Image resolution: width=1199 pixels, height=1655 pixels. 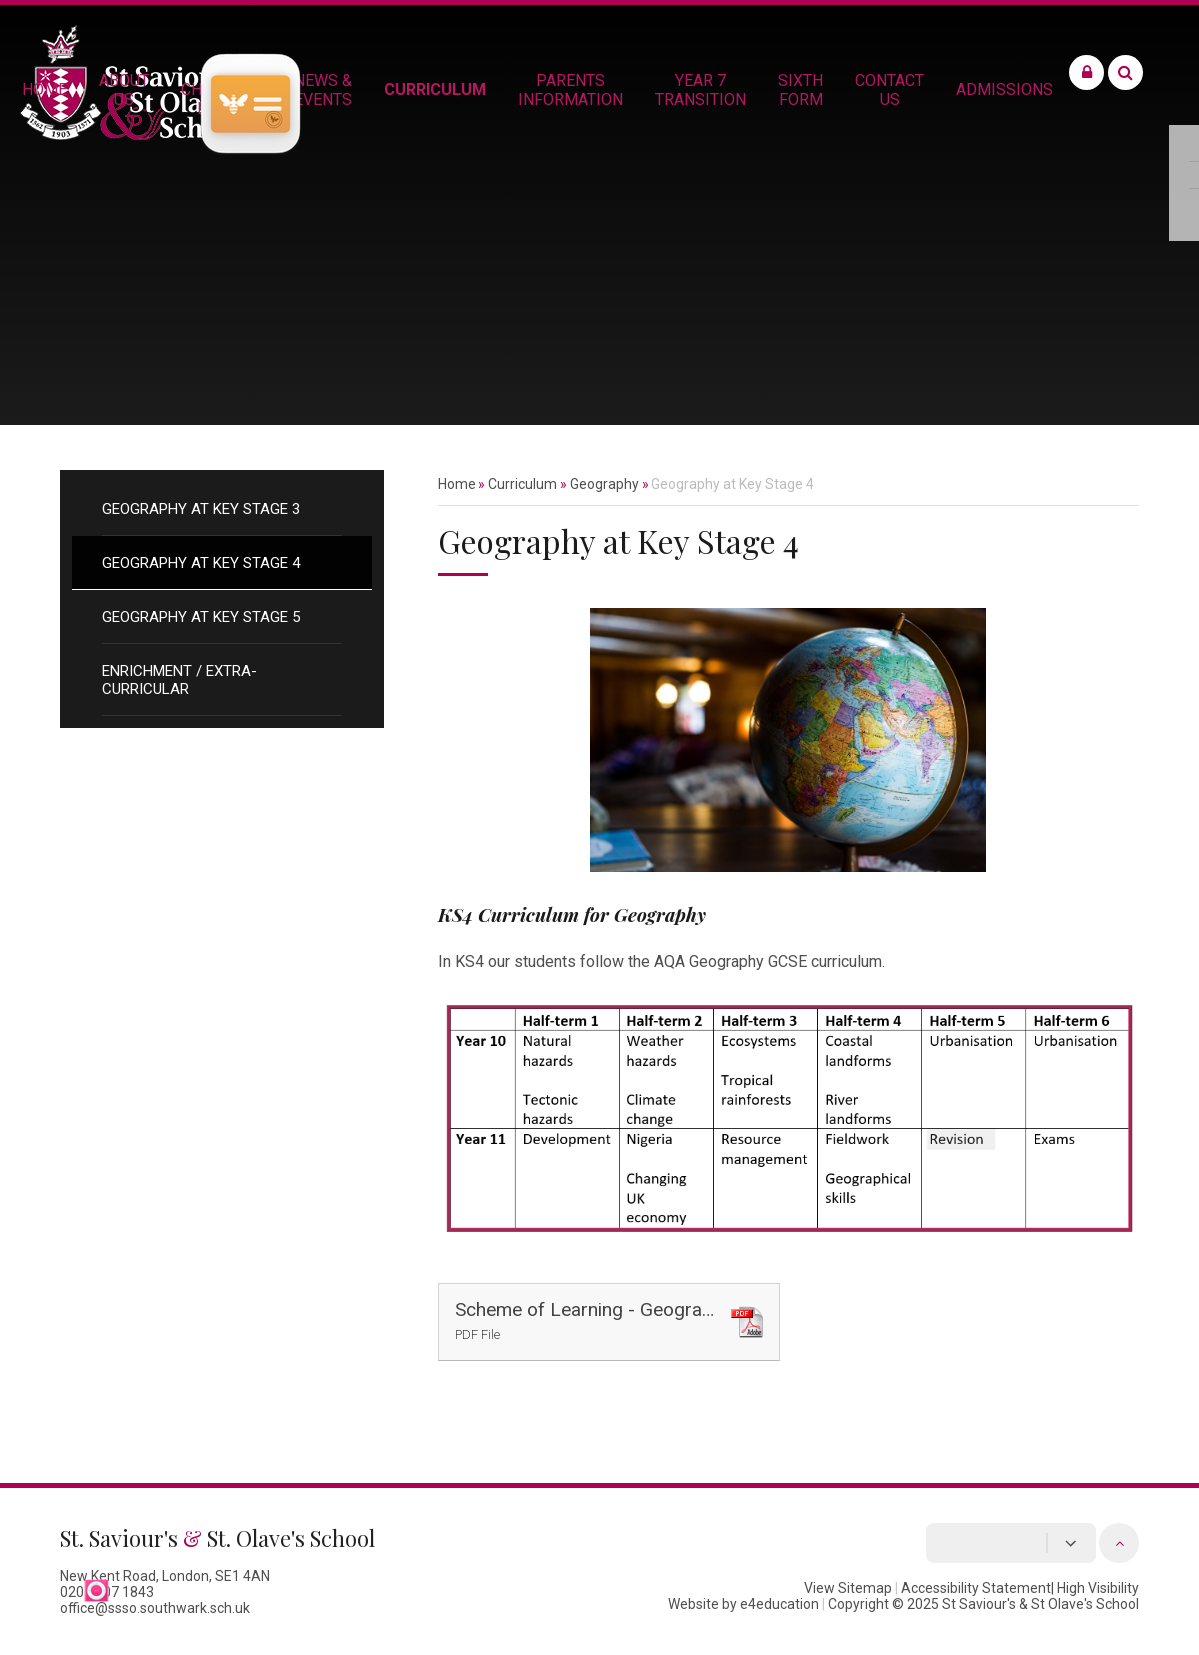 I want to click on iPod shuffle device connected, so click(x=96, y=1590).